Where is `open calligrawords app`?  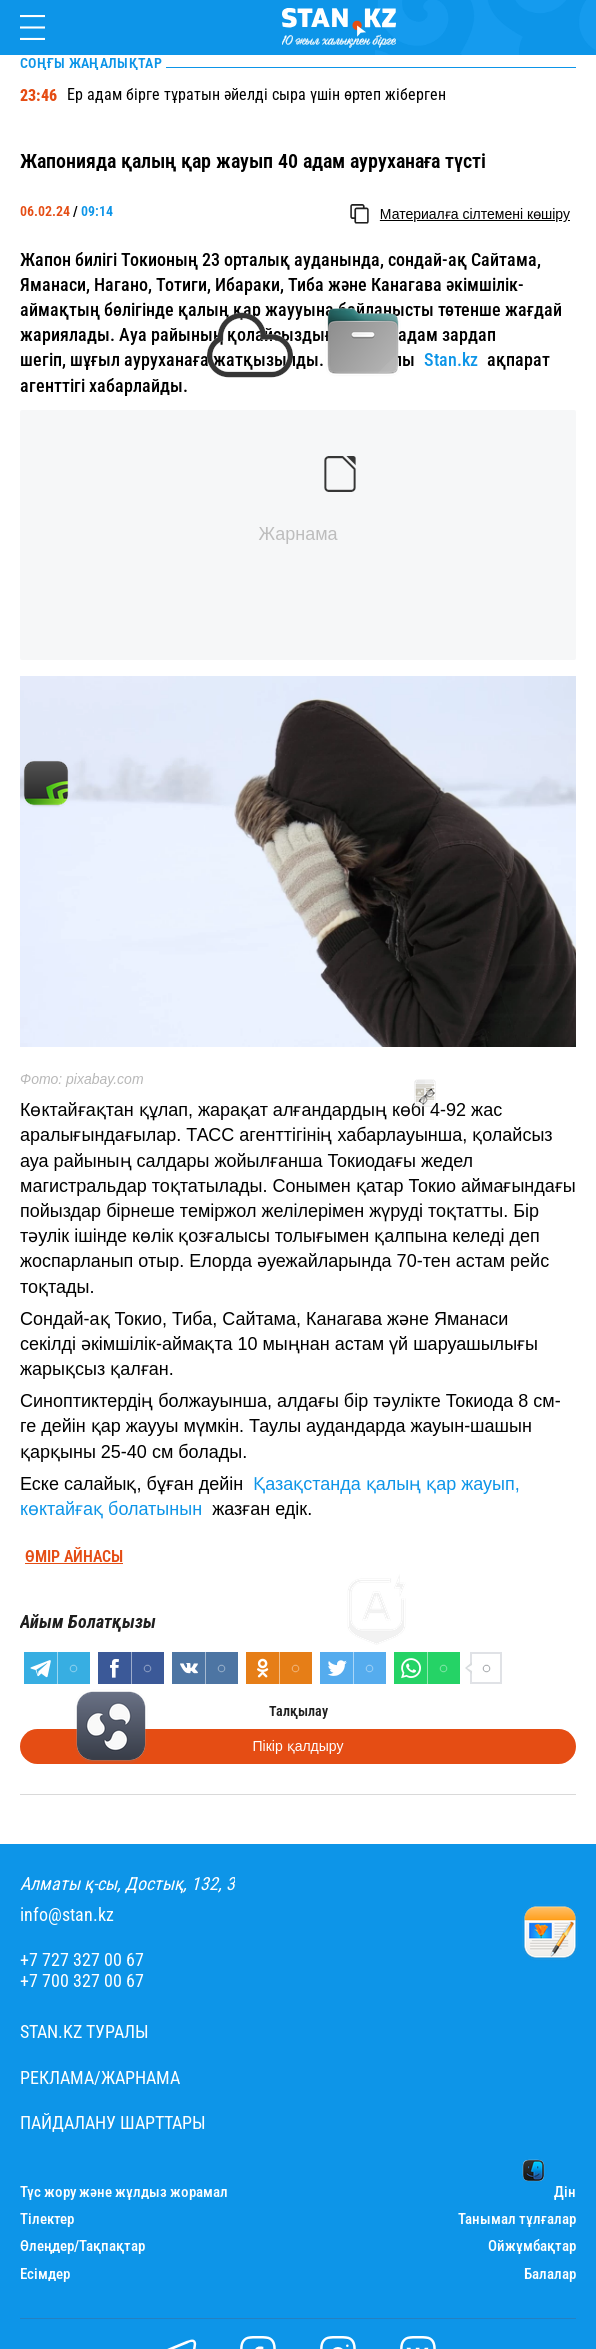 open calligrawords app is located at coordinates (550, 1932).